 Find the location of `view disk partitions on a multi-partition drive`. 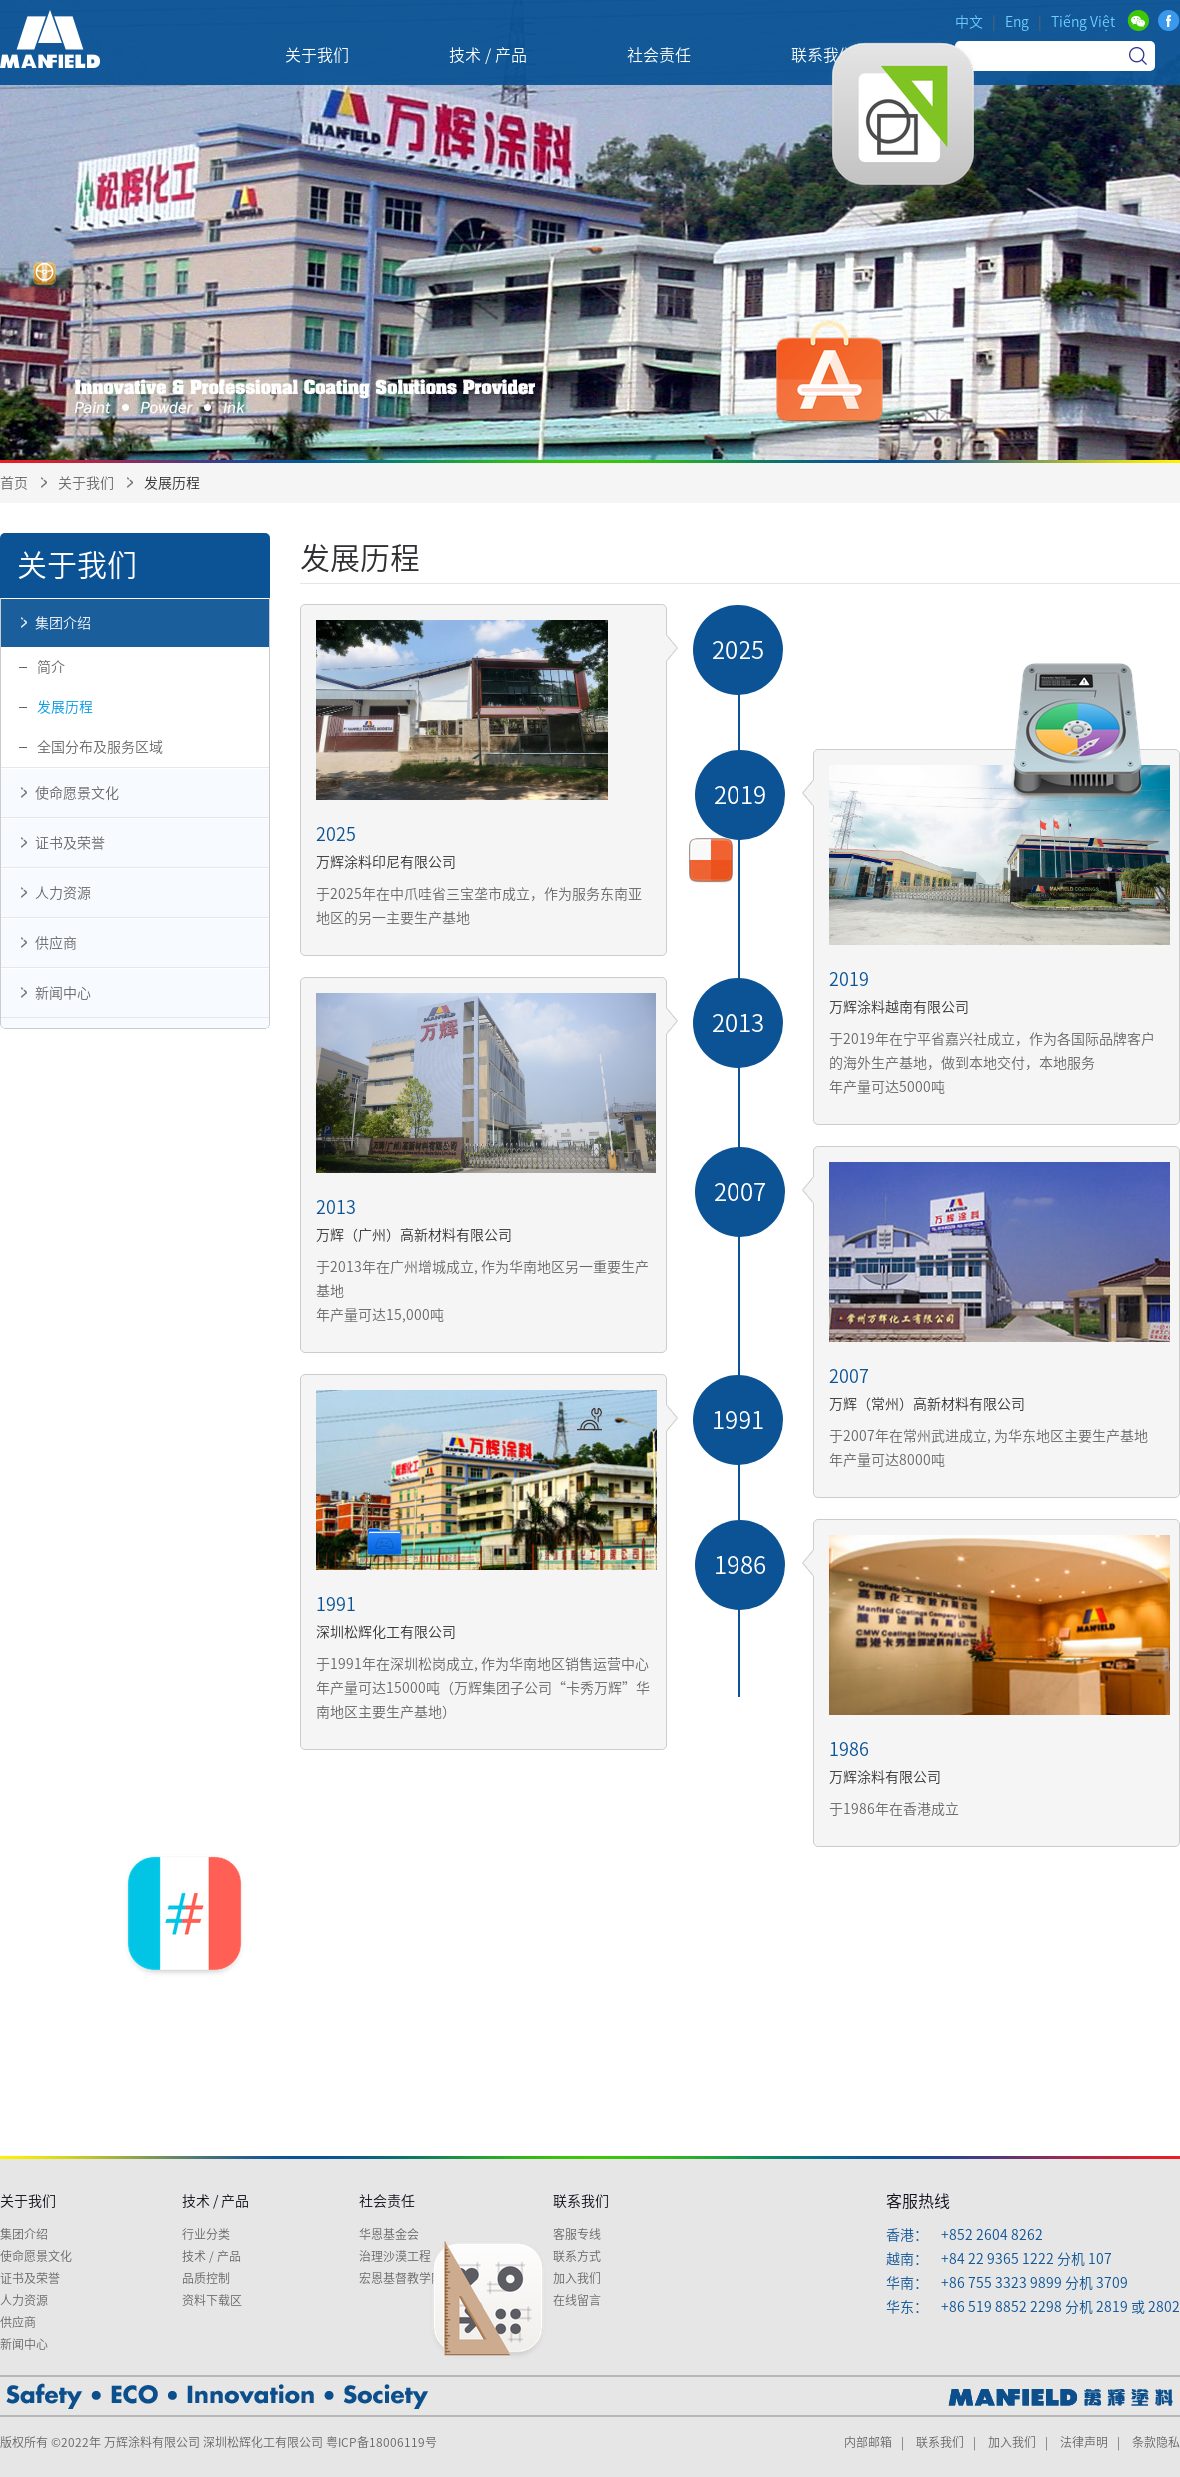

view disk partitions on a multi-partition drive is located at coordinates (1077, 729).